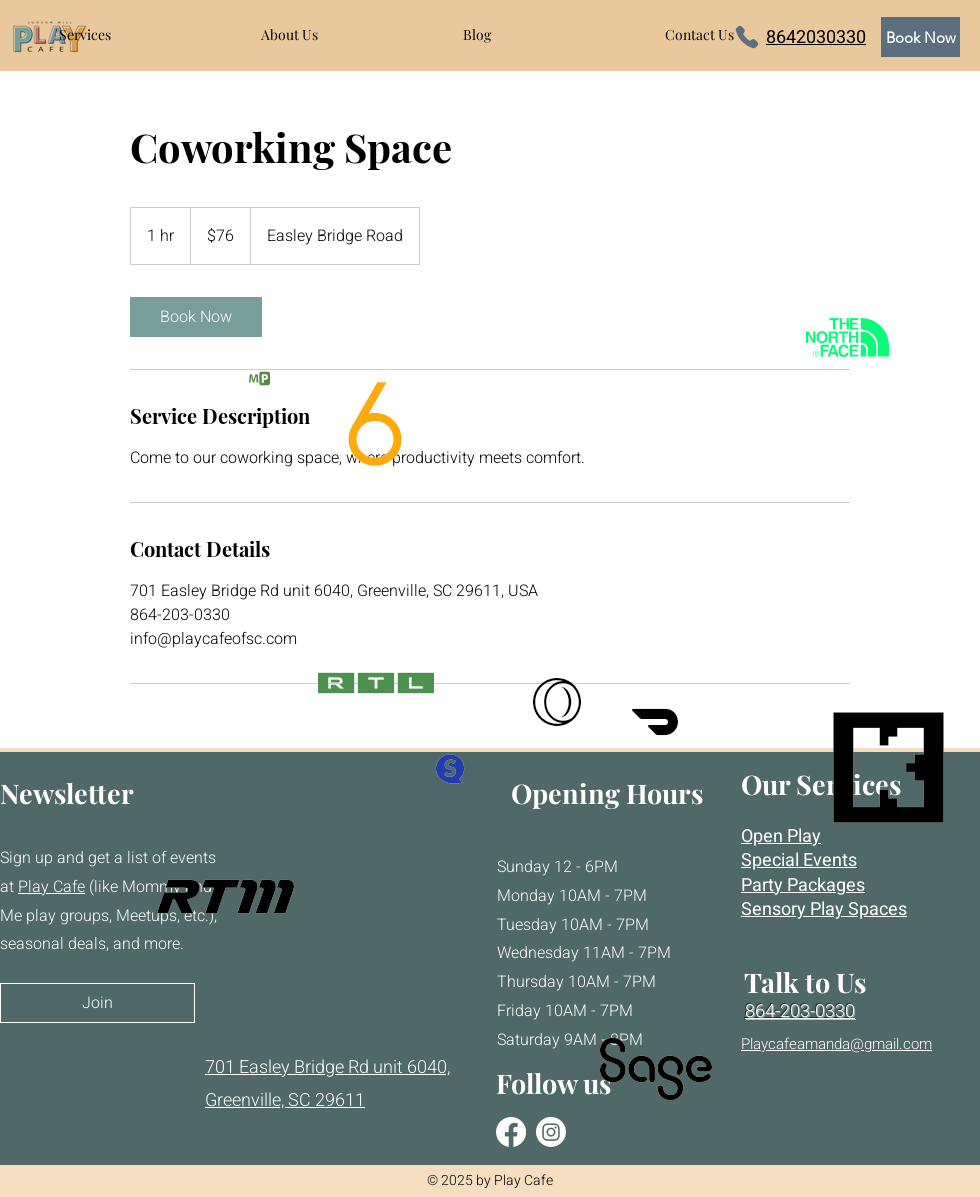 The width and height of the screenshot is (980, 1197). I want to click on open Opera GX browser, so click(557, 702).